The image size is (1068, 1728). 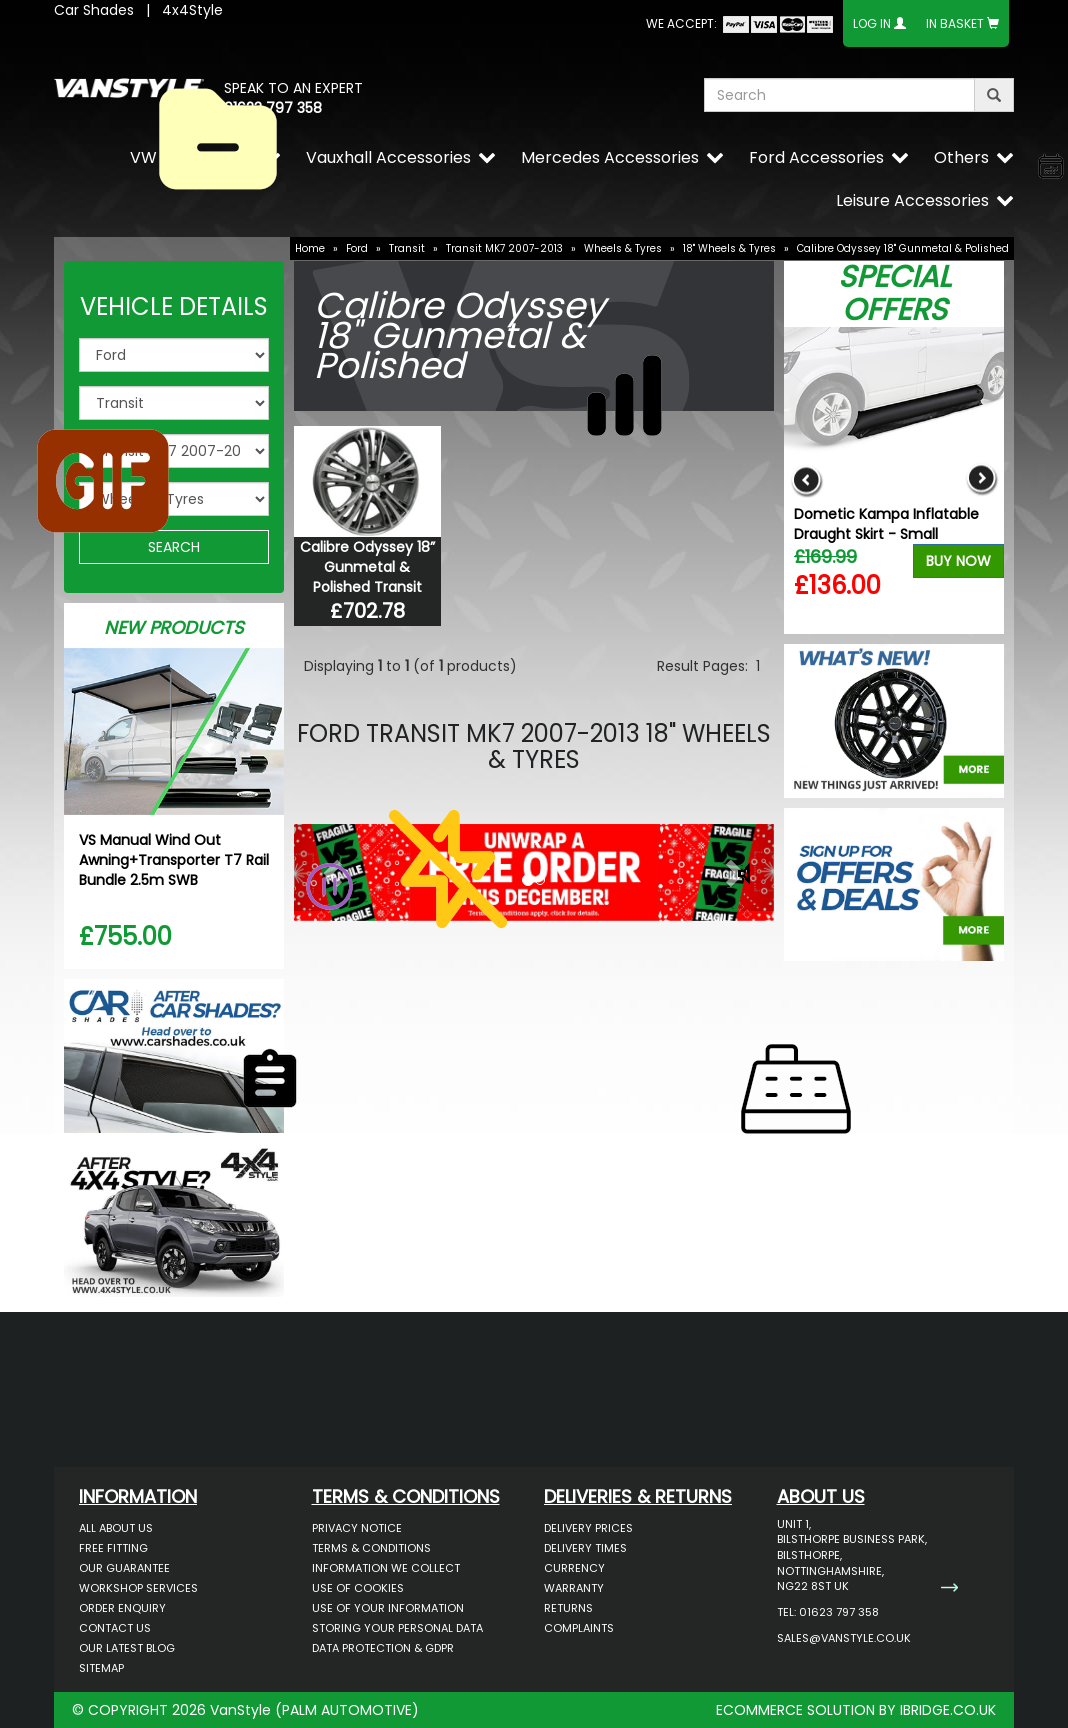 I want to click on pause media playback, so click(x=329, y=886).